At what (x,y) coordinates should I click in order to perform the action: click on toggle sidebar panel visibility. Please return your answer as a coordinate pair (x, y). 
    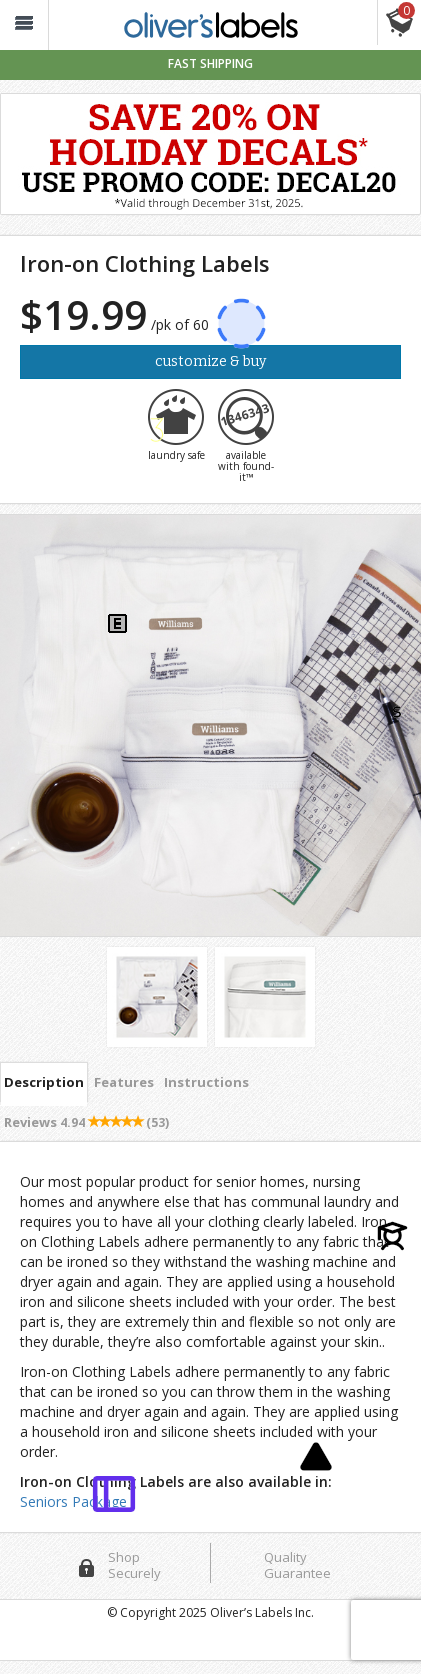
    Looking at the image, I should click on (114, 1494).